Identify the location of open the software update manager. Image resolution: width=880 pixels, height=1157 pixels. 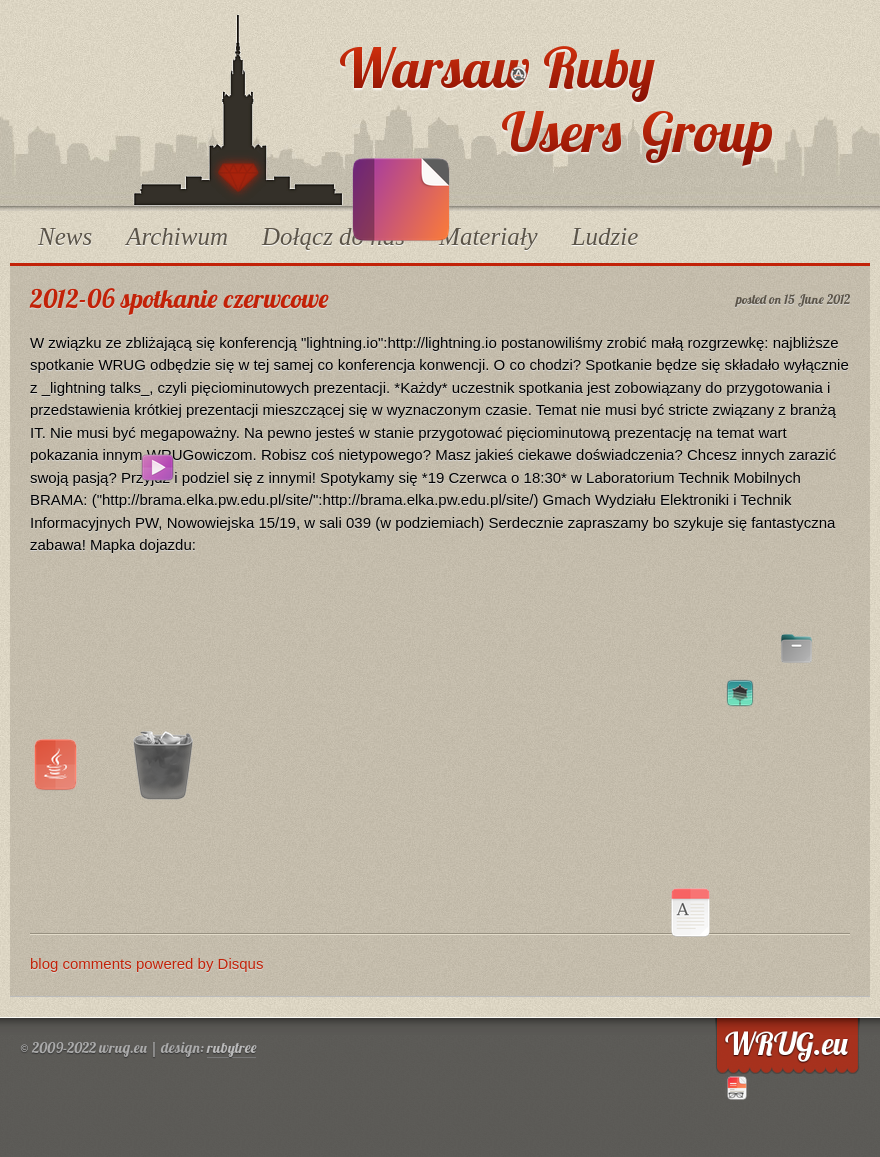
(518, 74).